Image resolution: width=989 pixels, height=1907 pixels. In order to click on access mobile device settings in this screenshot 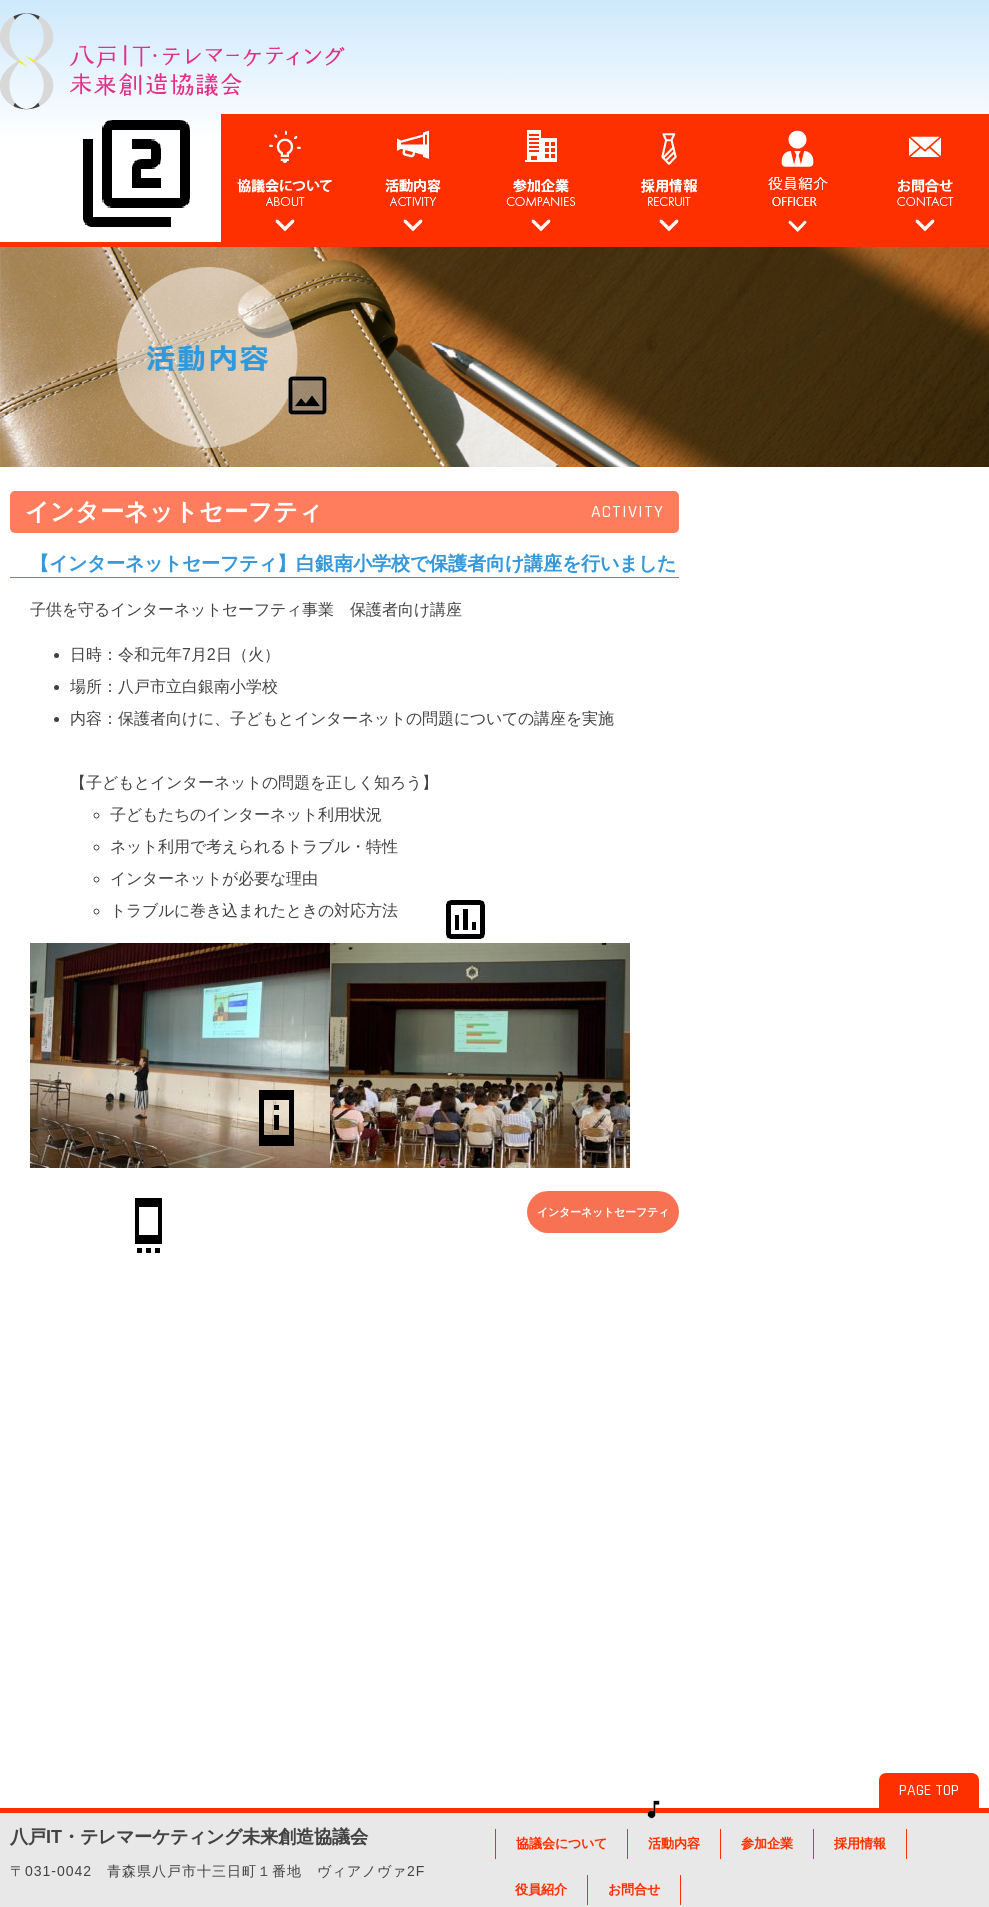, I will do `click(148, 1225)`.